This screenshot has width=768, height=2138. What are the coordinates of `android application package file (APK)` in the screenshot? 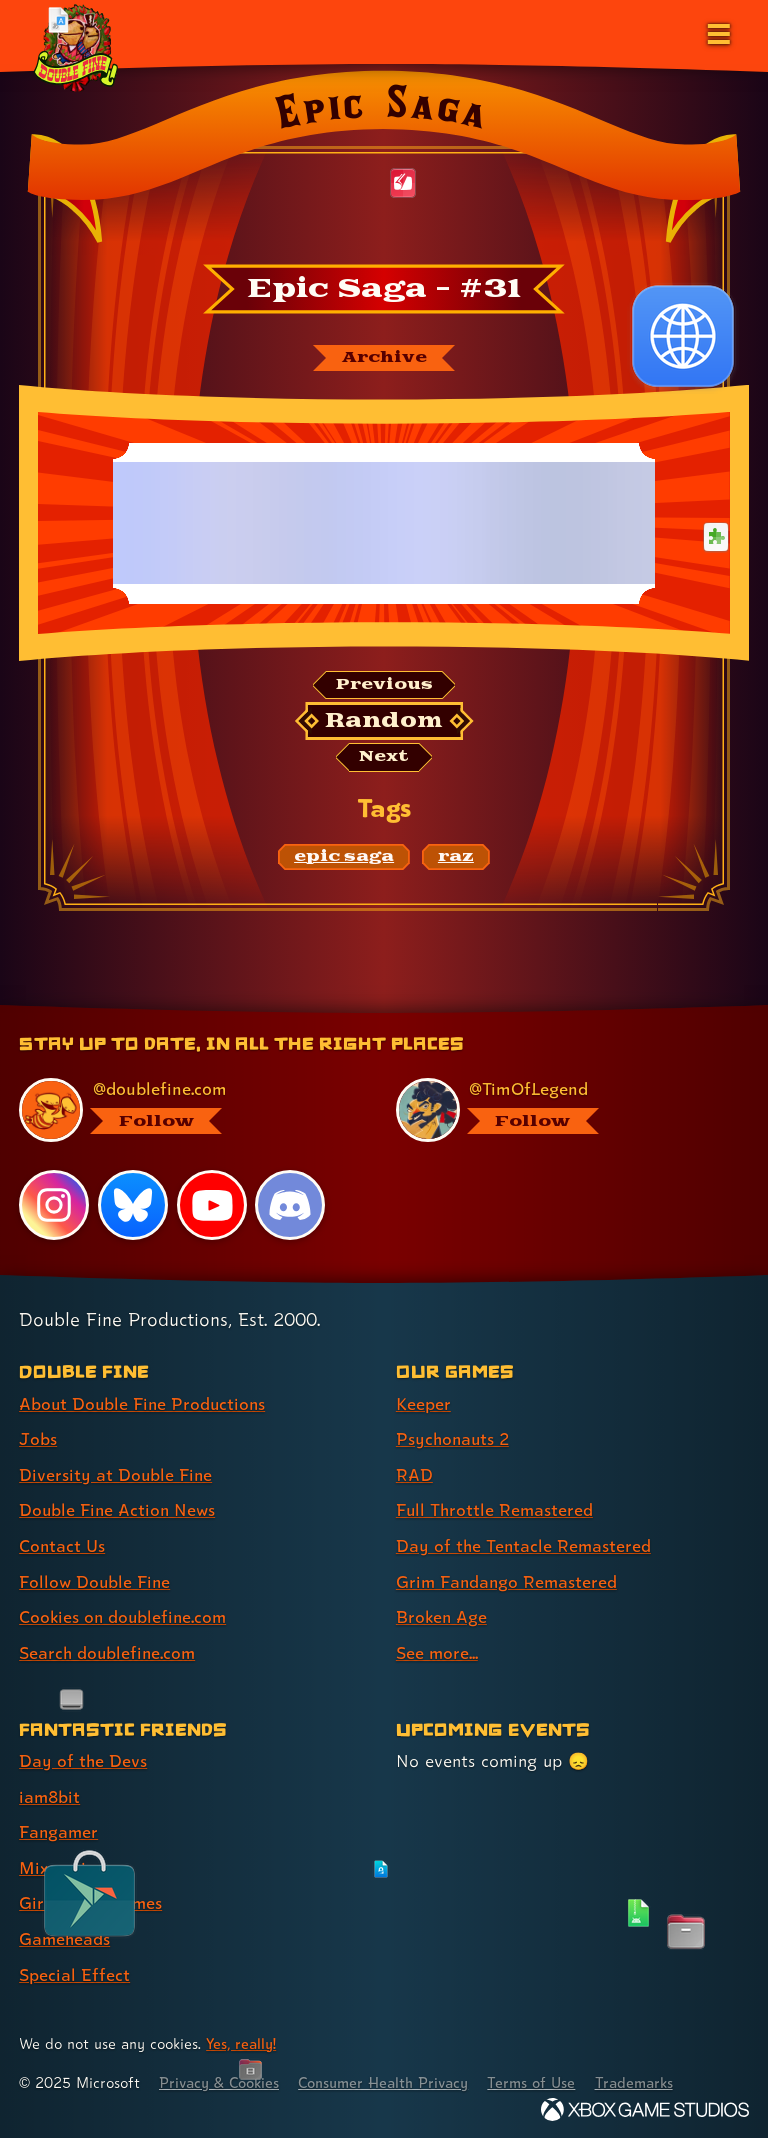 It's located at (638, 1913).